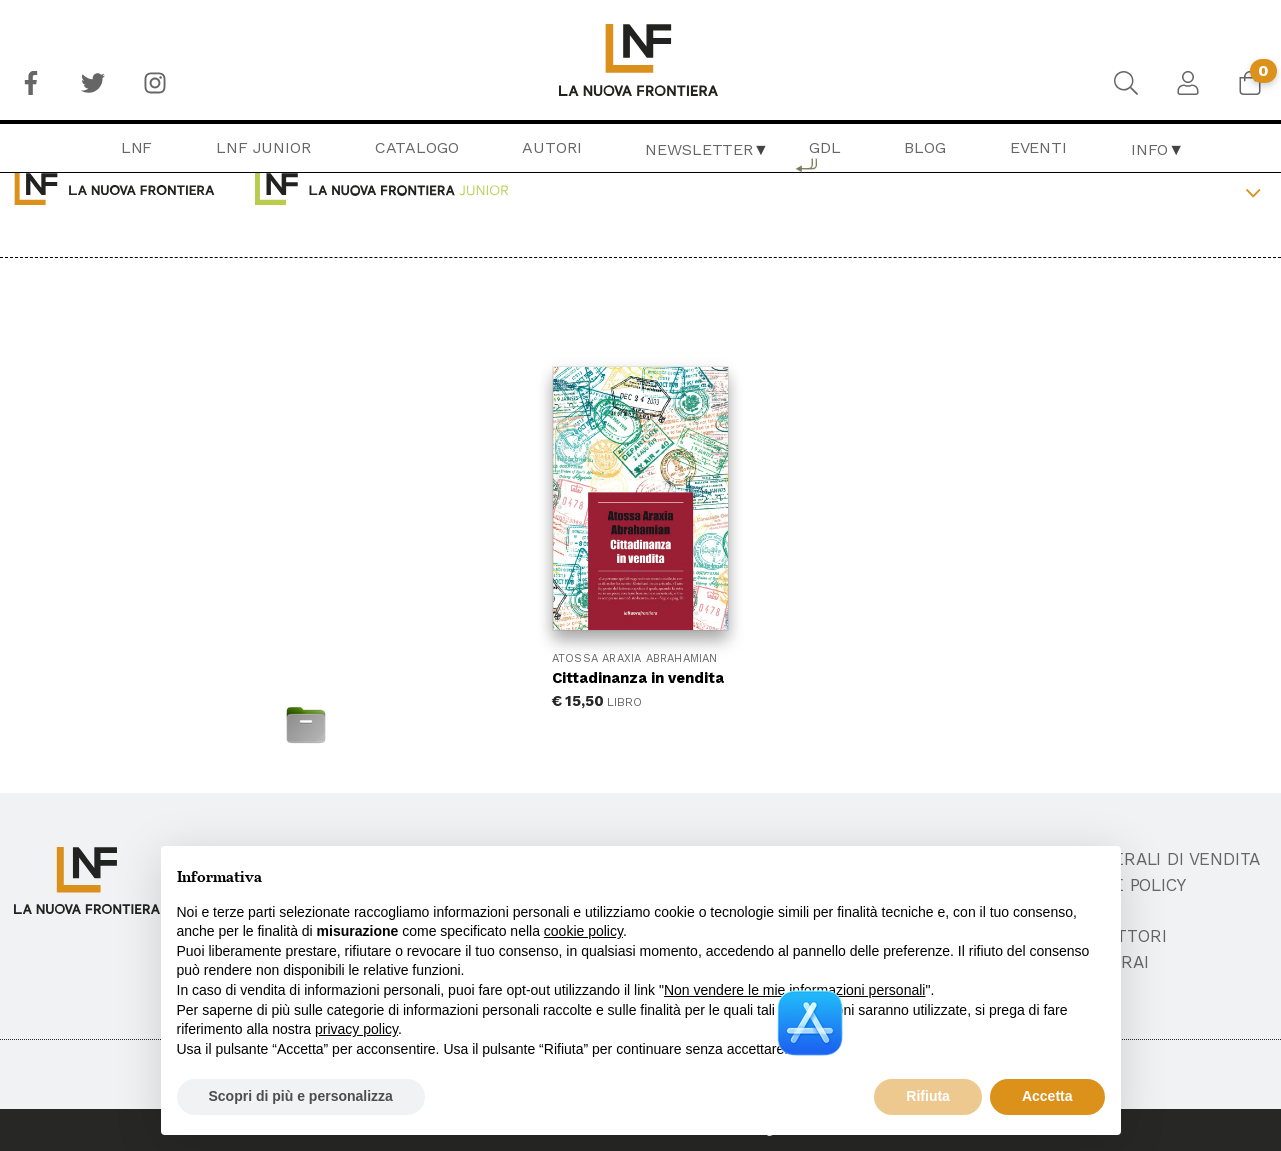 The width and height of the screenshot is (1281, 1151). What do you see at coordinates (306, 725) in the screenshot?
I see `open the file manager` at bounding box center [306, 725].